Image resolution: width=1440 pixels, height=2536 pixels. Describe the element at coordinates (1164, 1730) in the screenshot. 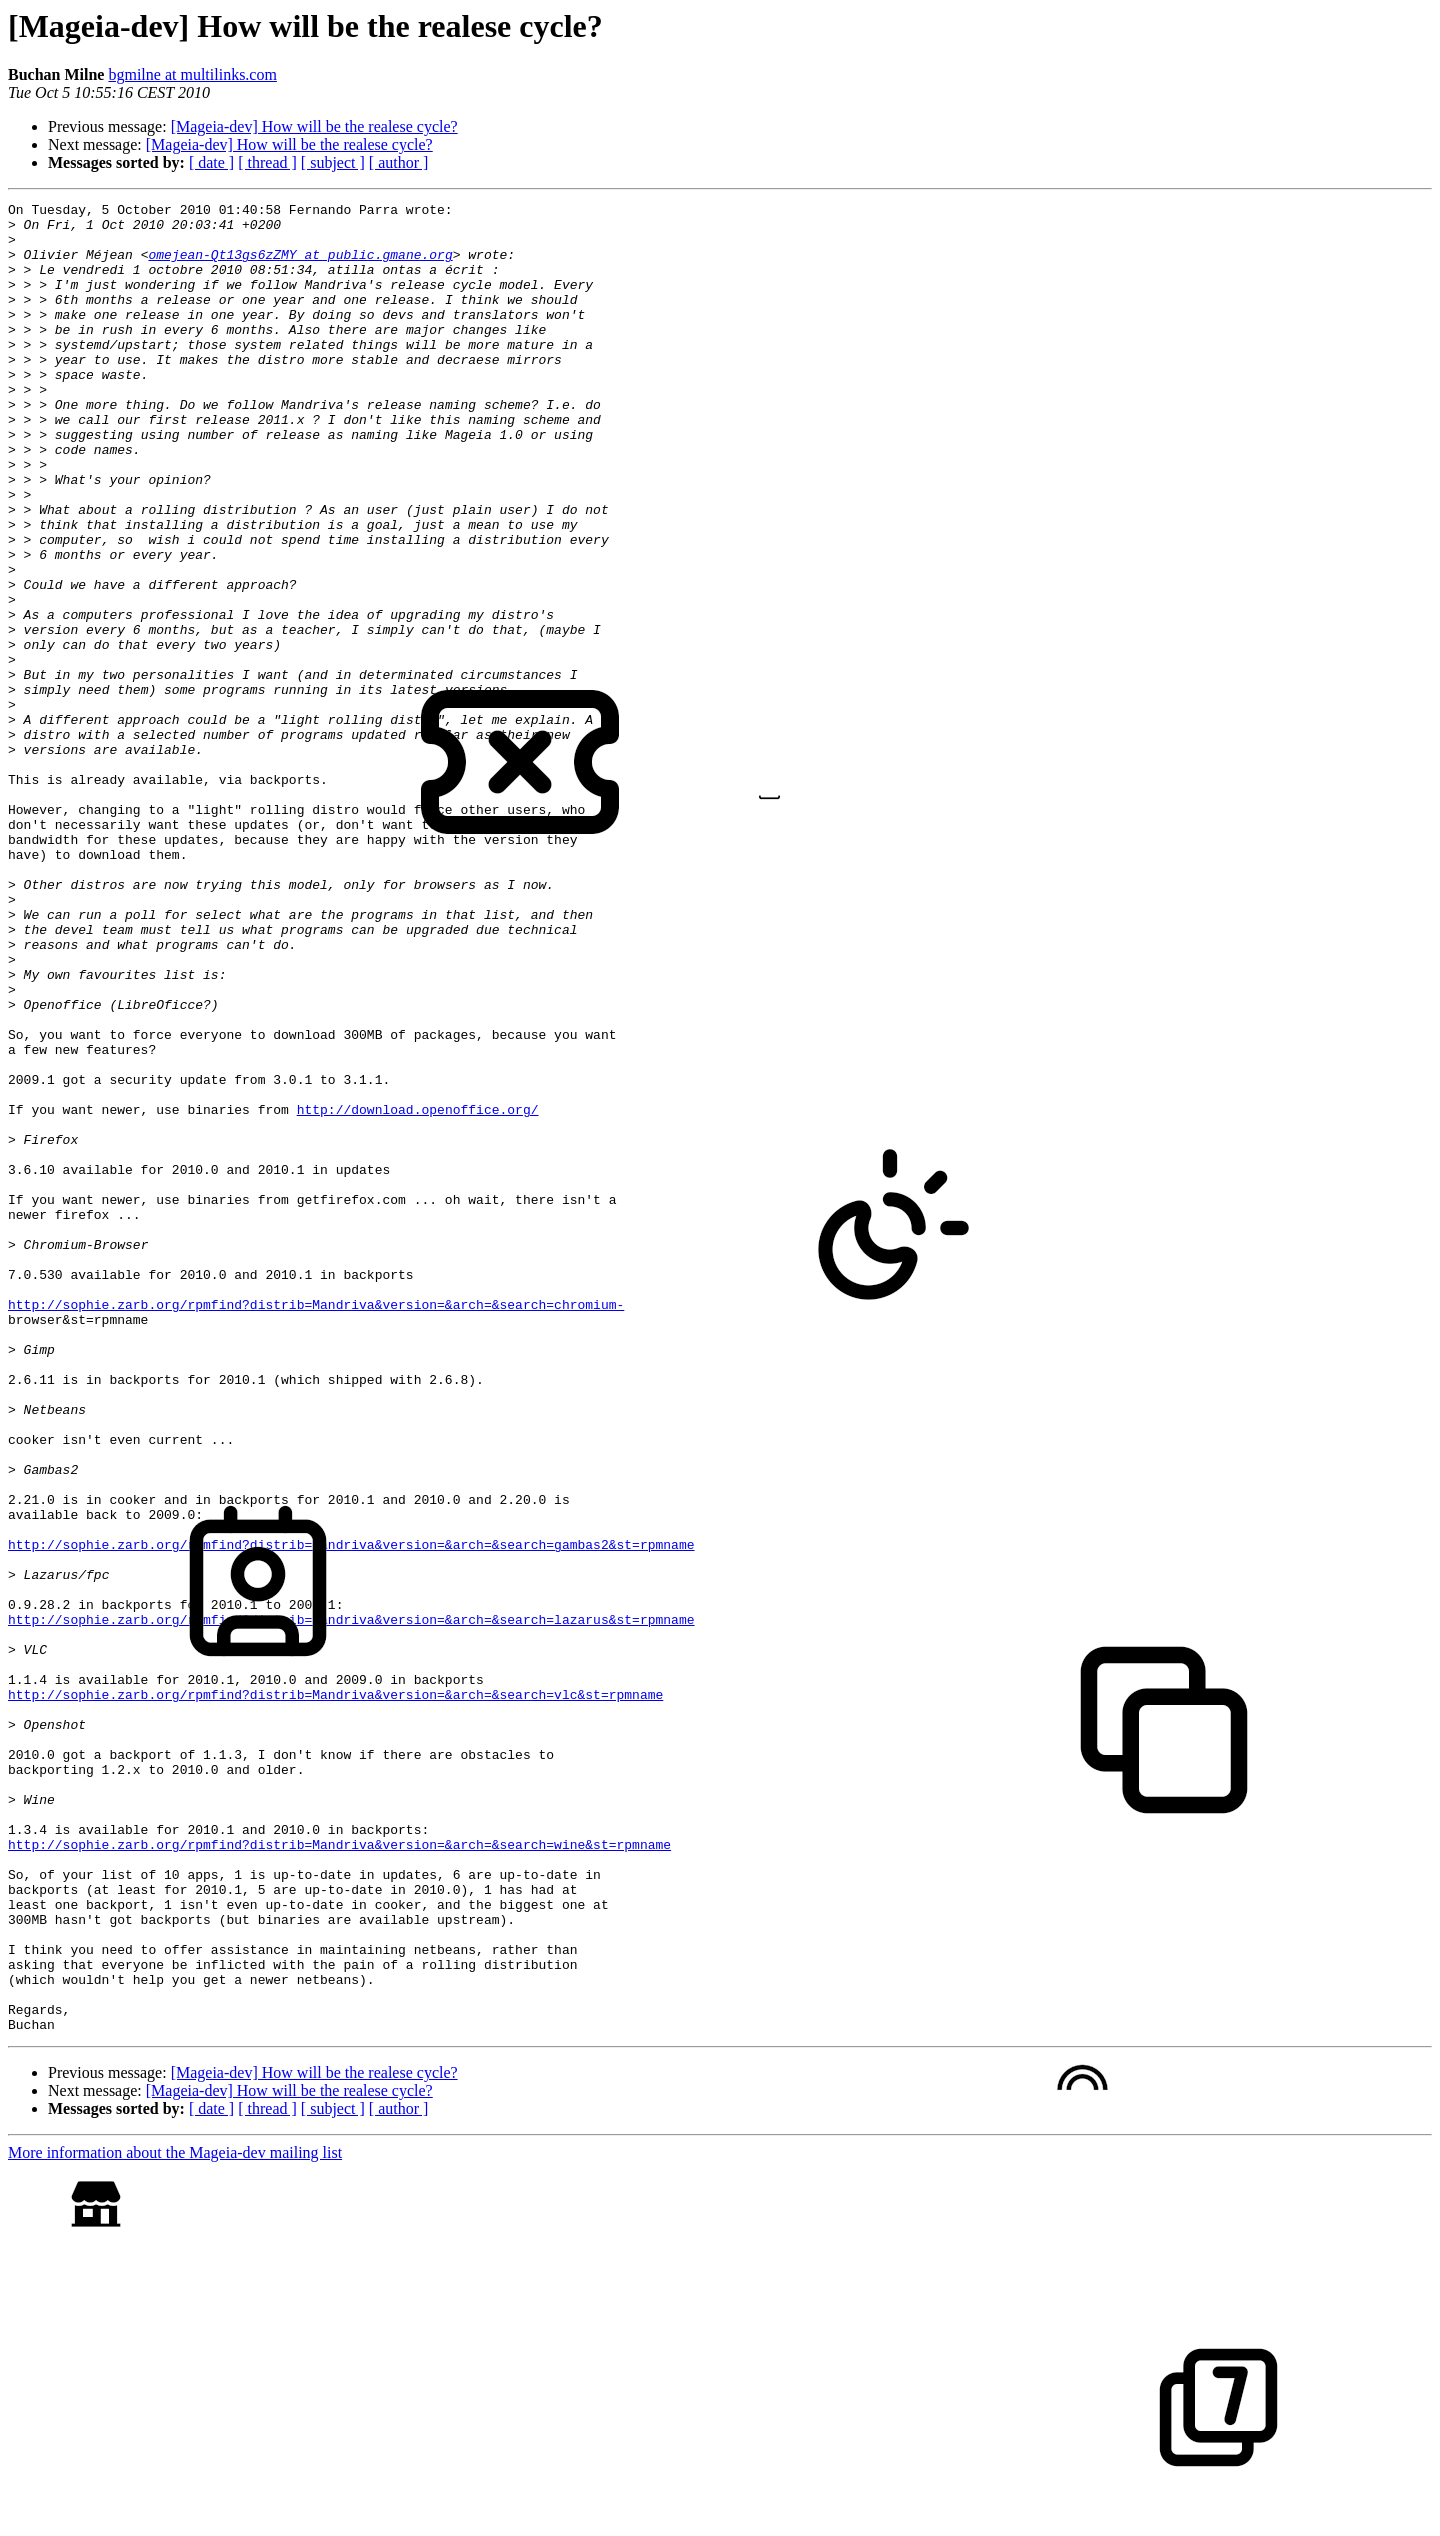

I see `copy to clipboard` at that location.